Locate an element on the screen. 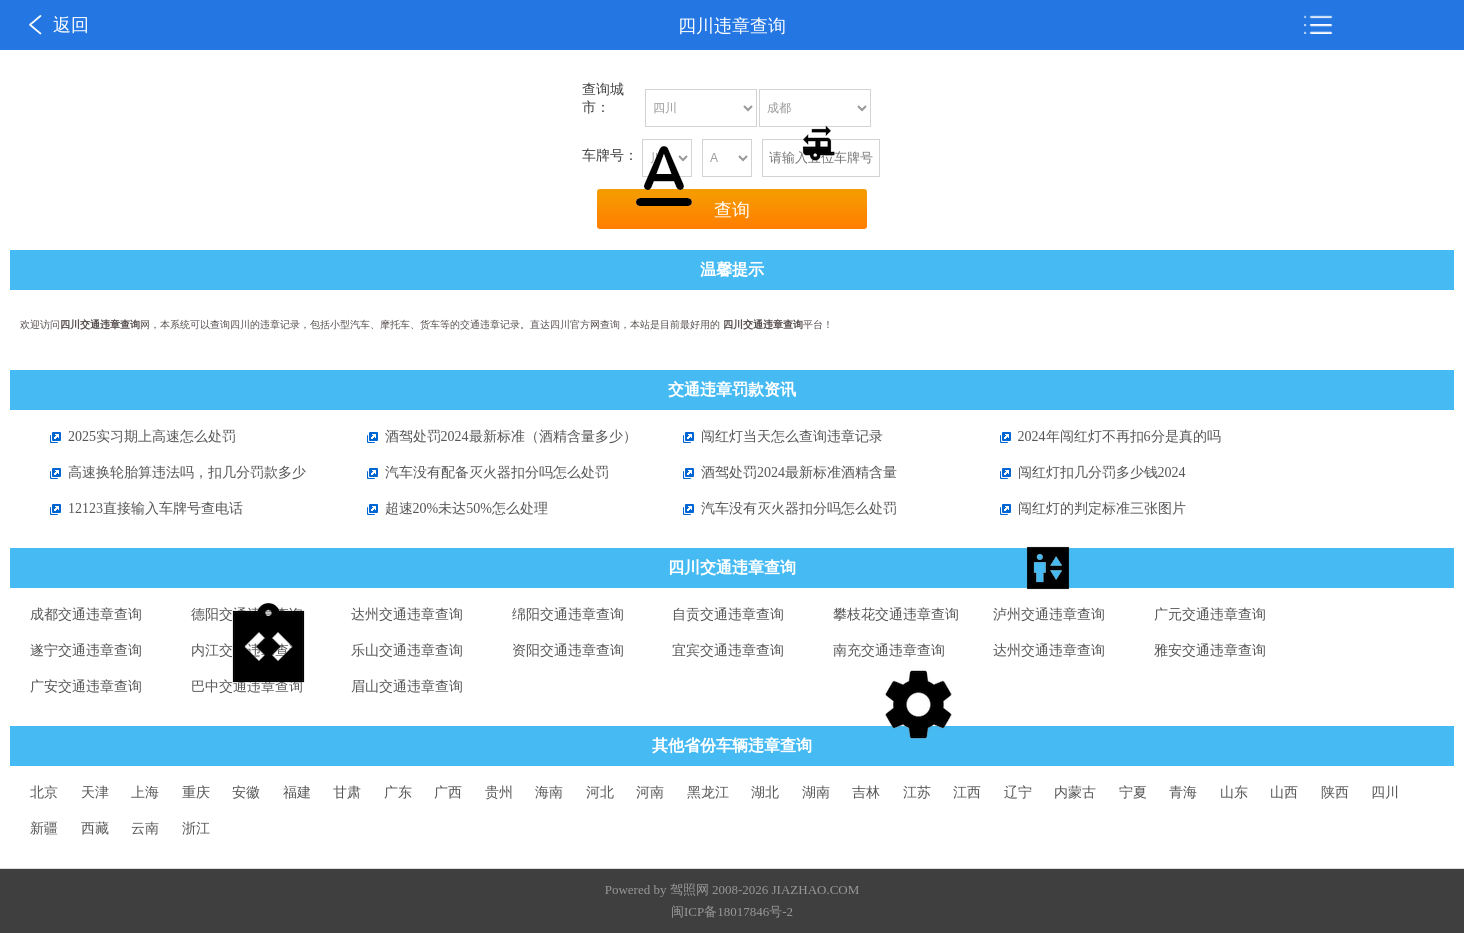 Image resolution: width=1464 pixels, height=933 pixels. change text formatting options is located at coordinates (664, 178).